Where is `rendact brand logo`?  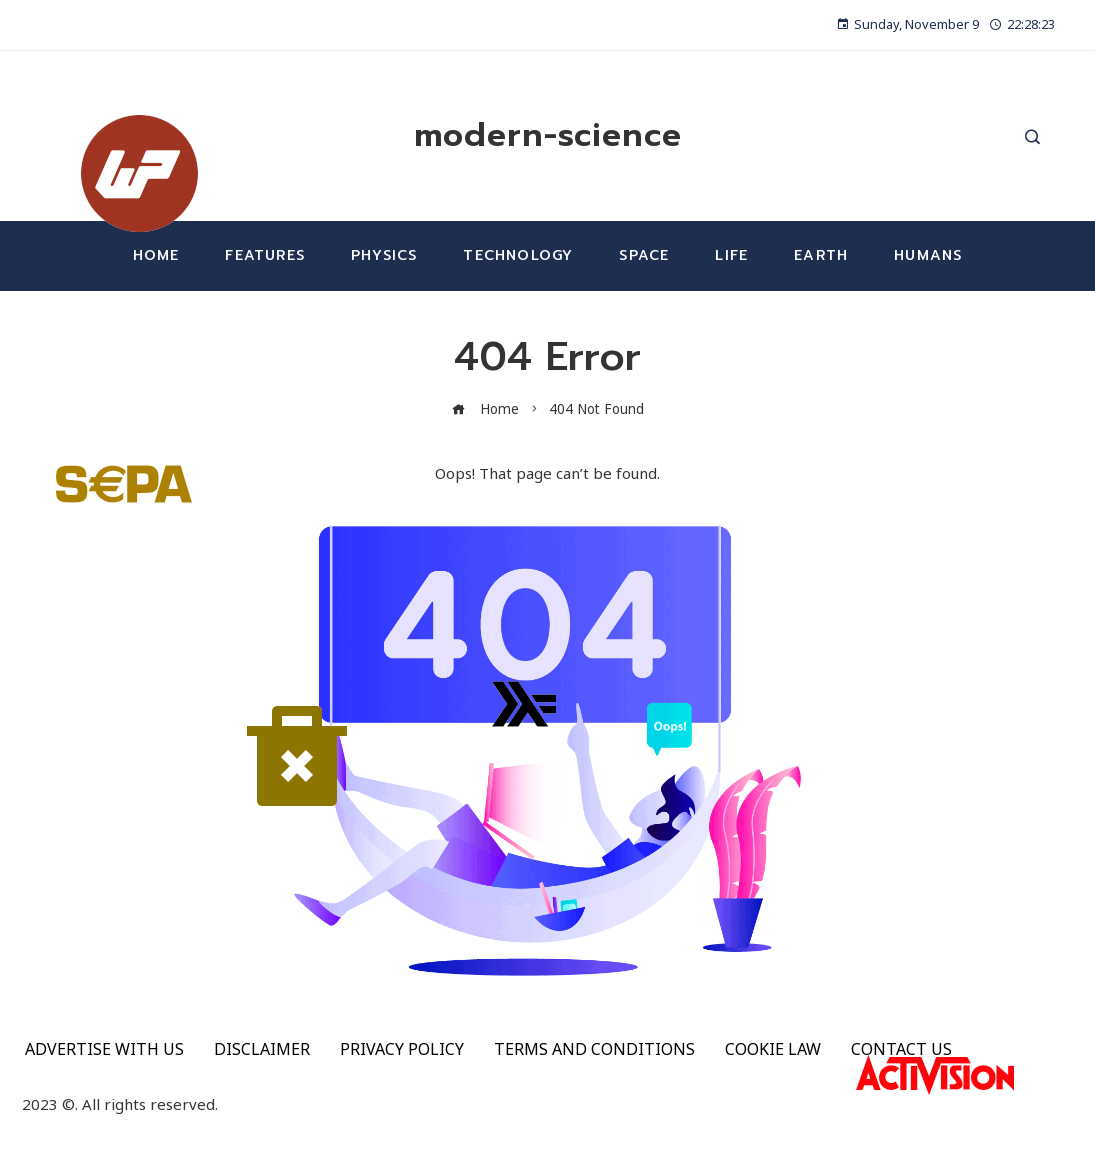
rendact brand logo is located at coordinates (139, 173).